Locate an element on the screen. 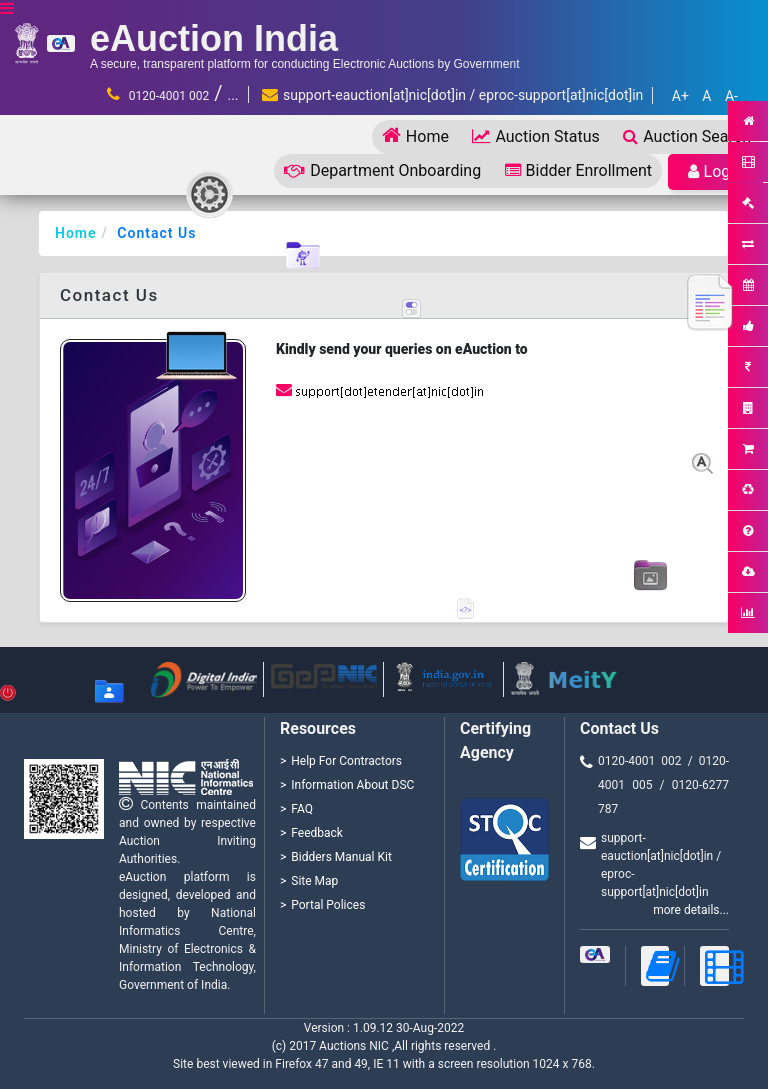 The image size is (768, 1089). open pictures folder is located at coordinates (650, 574).